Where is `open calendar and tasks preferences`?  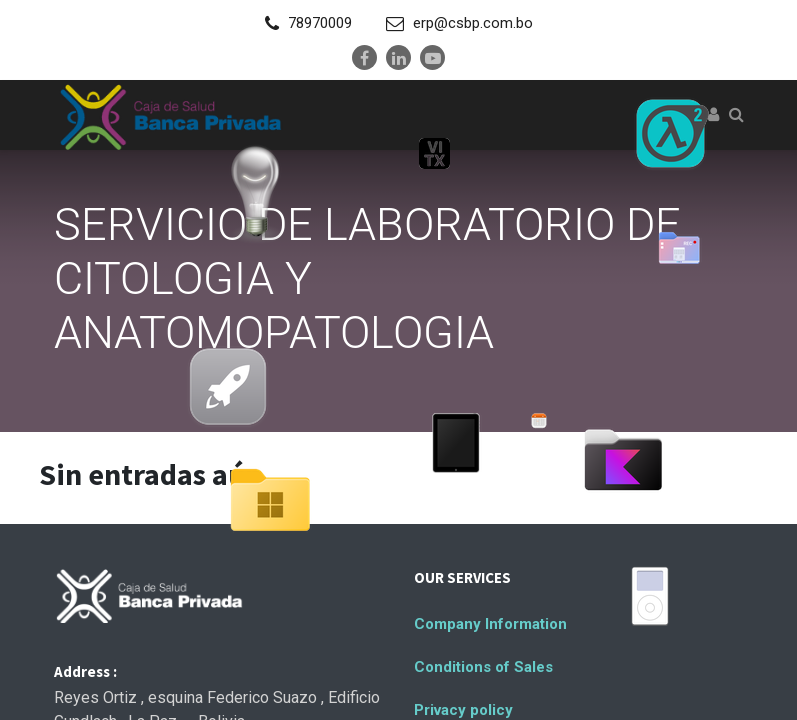
open calendar and tasks preferences is located at coordinates (539, 421).